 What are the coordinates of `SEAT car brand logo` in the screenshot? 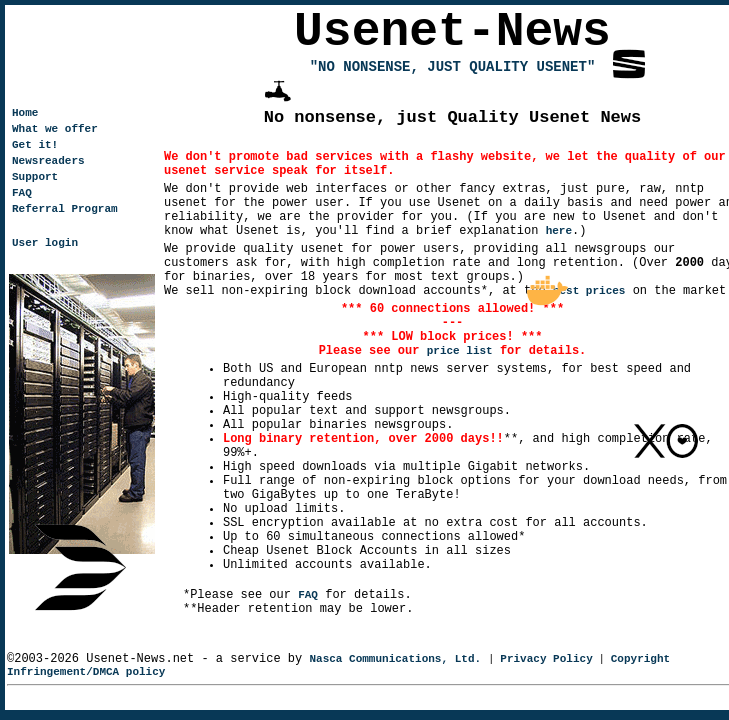 It's located at (629, 64).